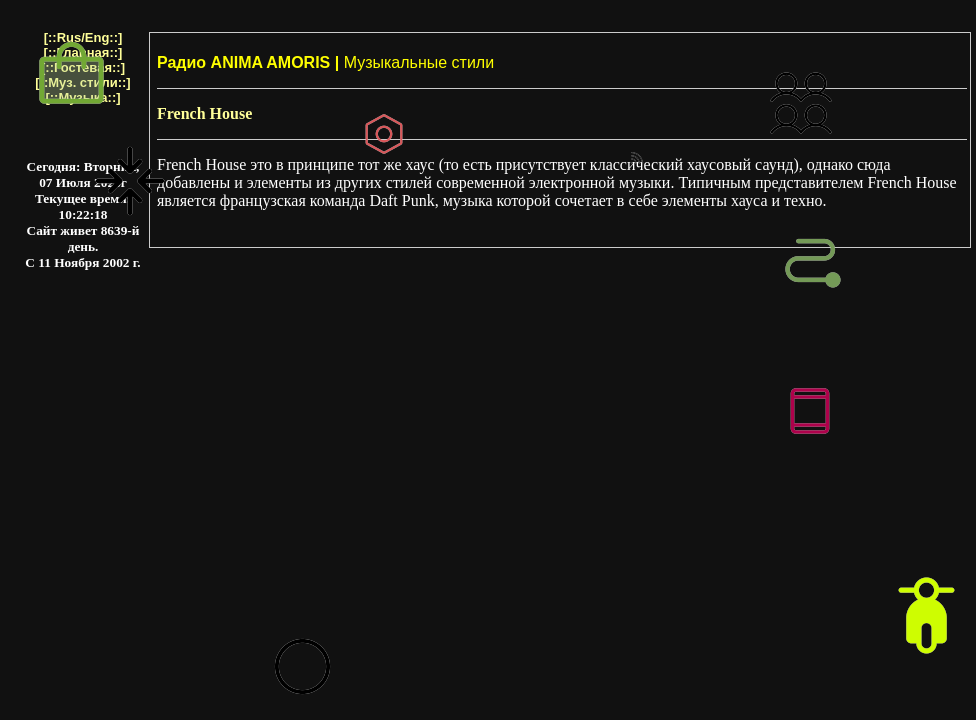 This screenshot has height=720, width=976. What do you see at coordinates (801, 103) in the screenshot?
I see `view all team members` at bounding box center [801, 103].